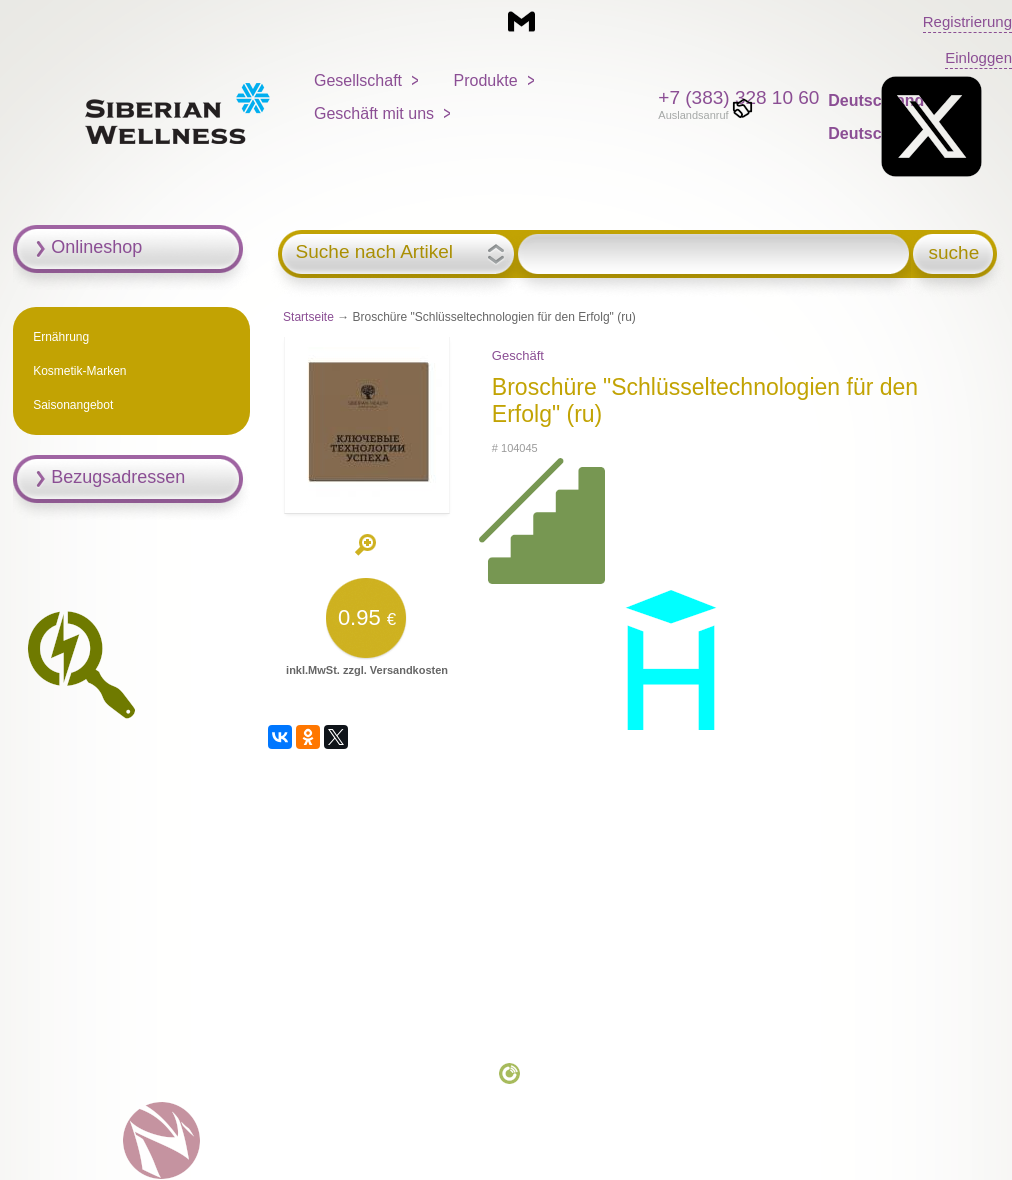  I want to click on open the Player FM podcast app, so click(509, 1073).